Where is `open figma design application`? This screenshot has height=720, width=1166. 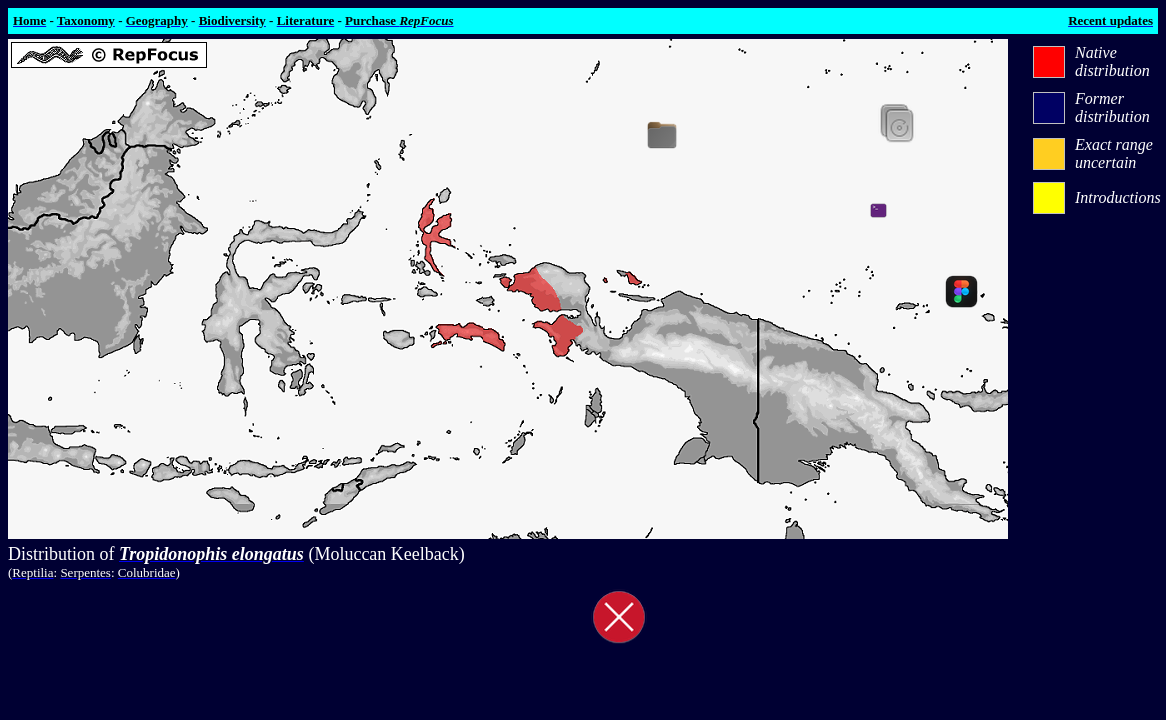 open figma design application is located at coordinates (961, 291).